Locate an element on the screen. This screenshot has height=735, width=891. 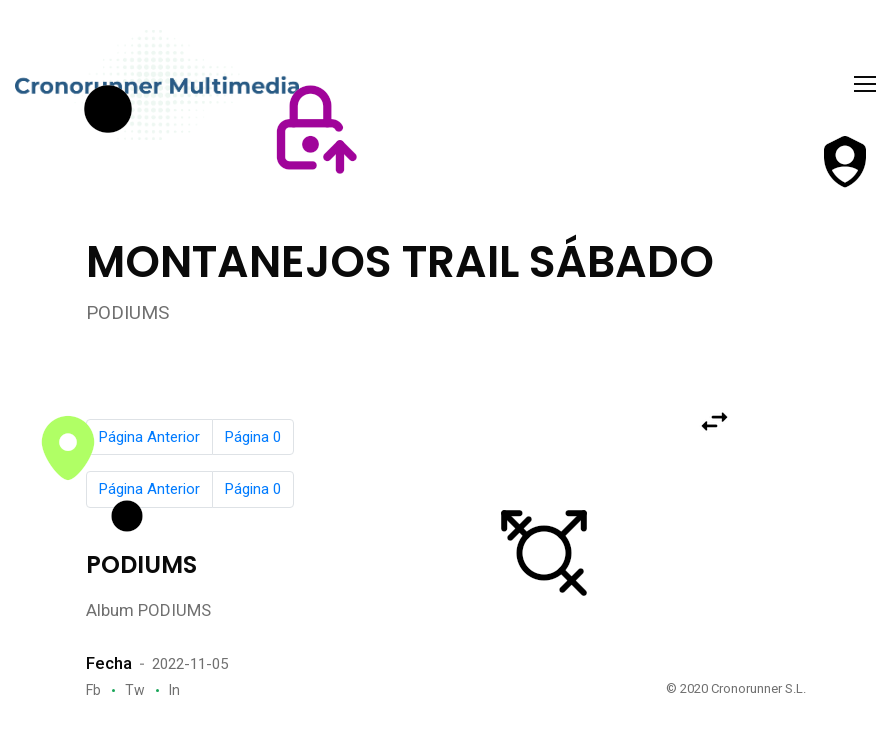
manage user roles and permissions is located at coordinates (845, 162).